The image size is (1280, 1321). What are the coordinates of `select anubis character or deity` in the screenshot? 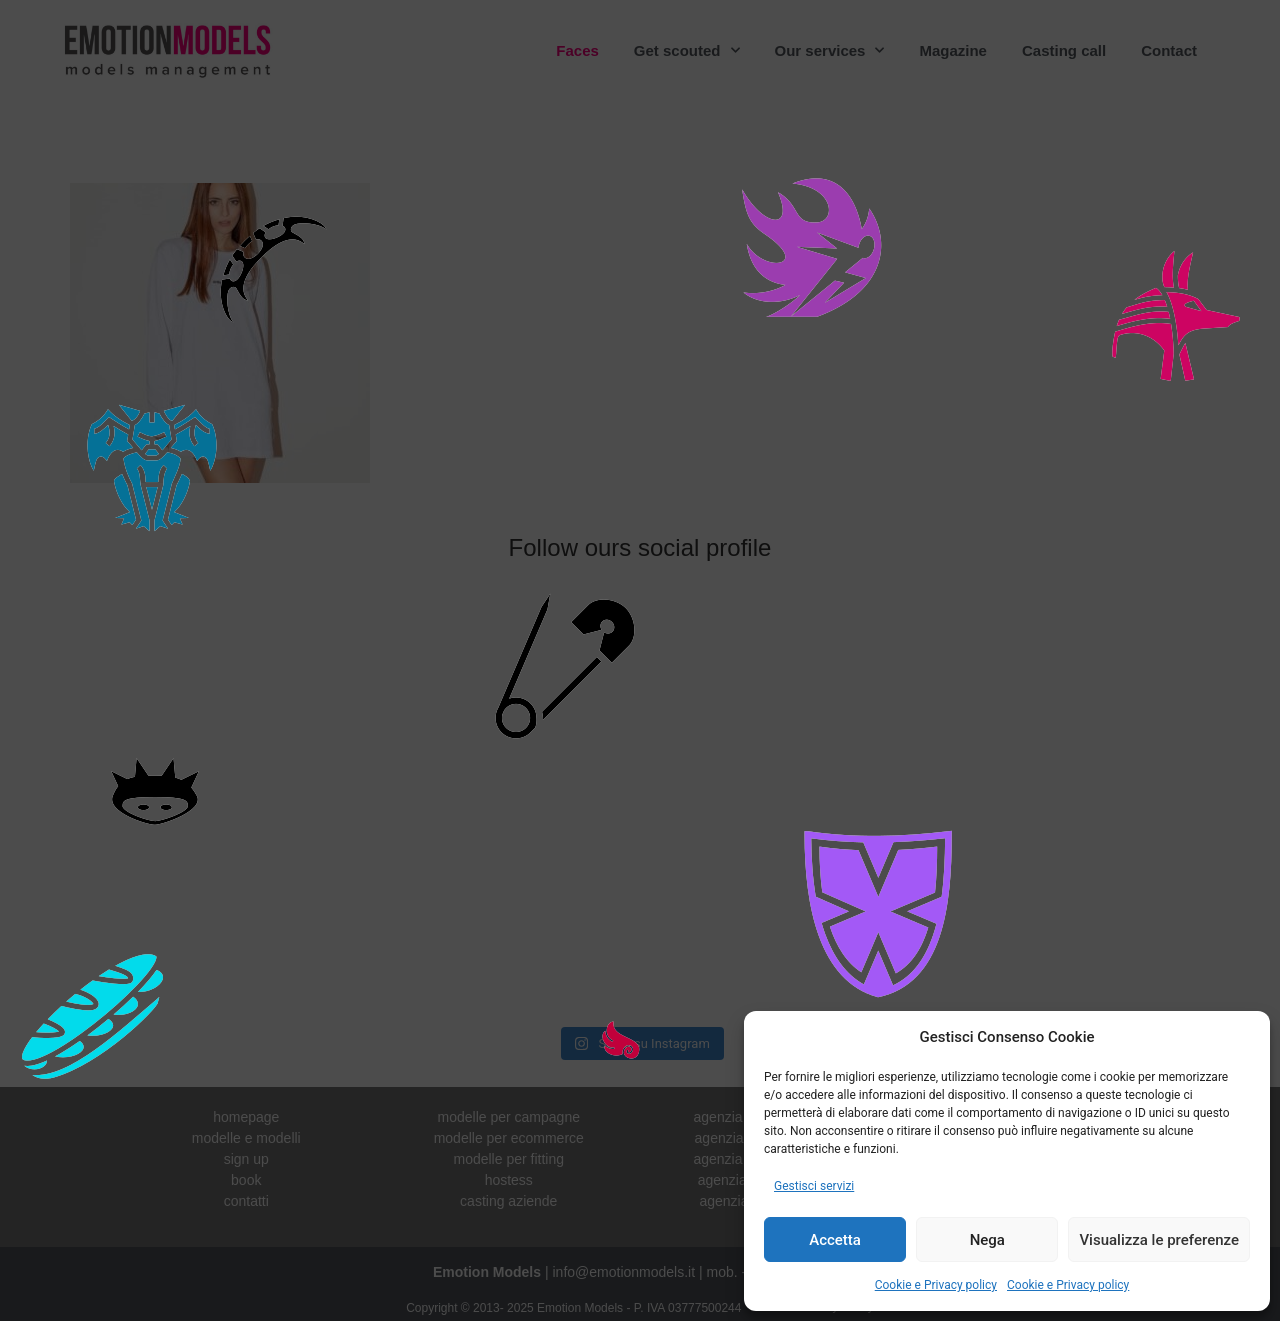 It's located at (1176, 316).